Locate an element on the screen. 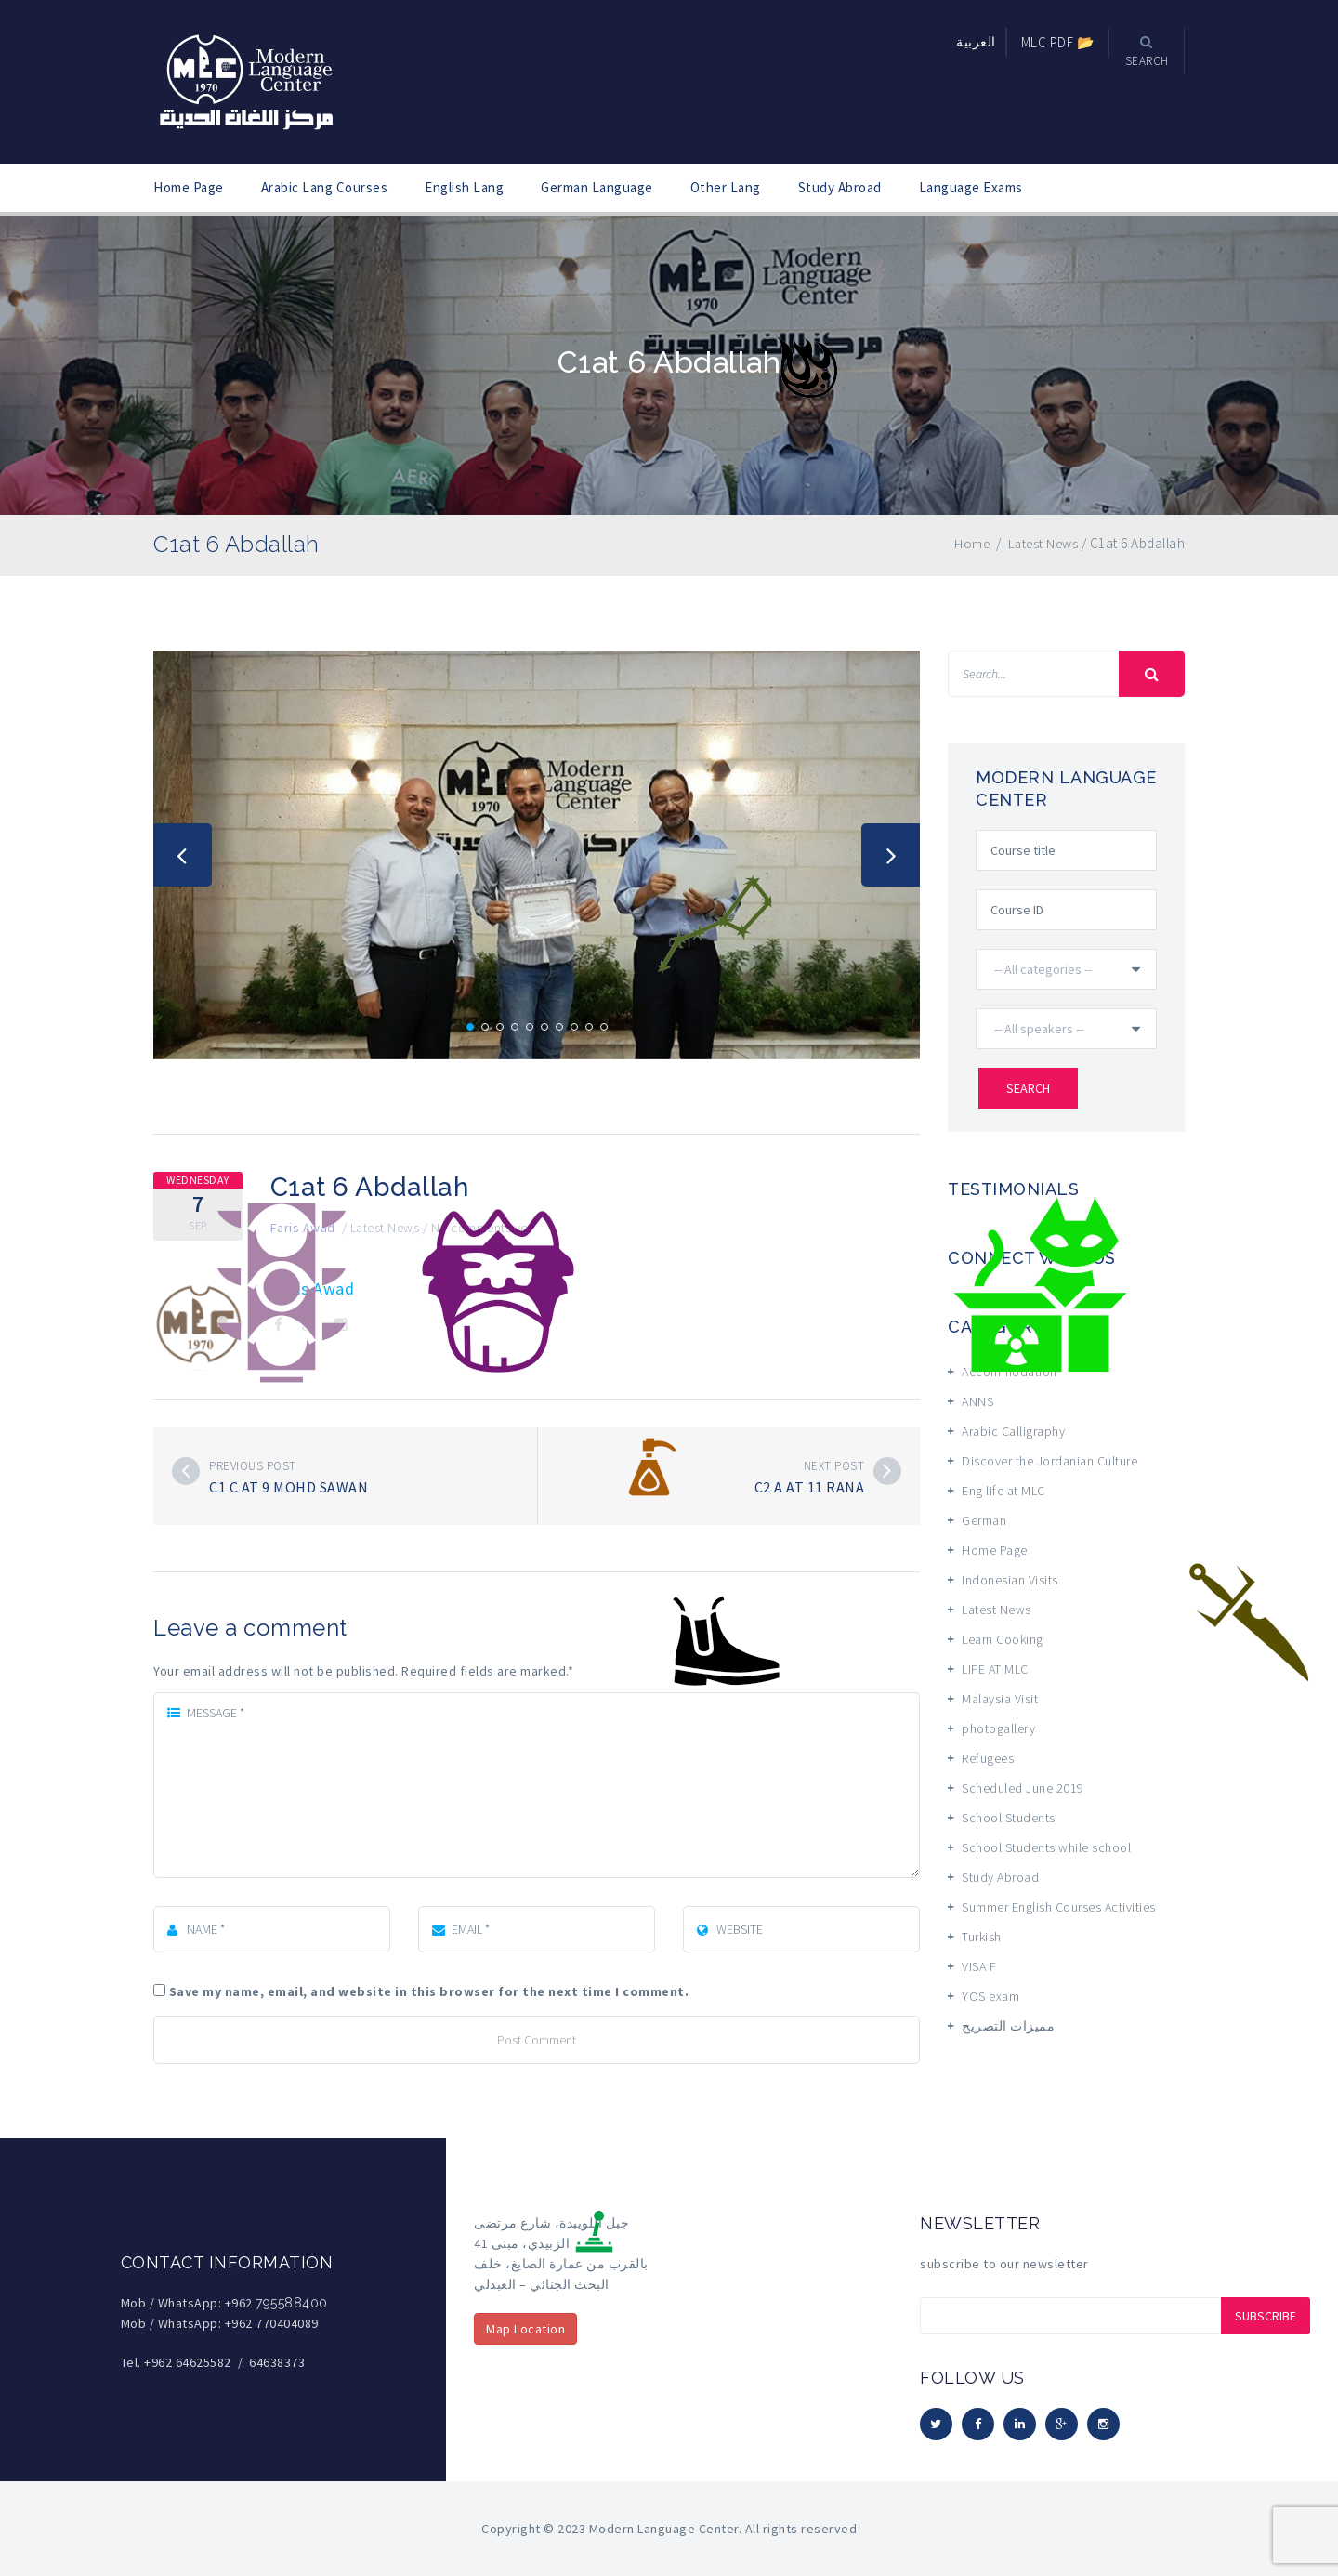 The height and width of the screenshot is (2576, 1338). browse footwear or boot options is located at coordinates (725, 1635).